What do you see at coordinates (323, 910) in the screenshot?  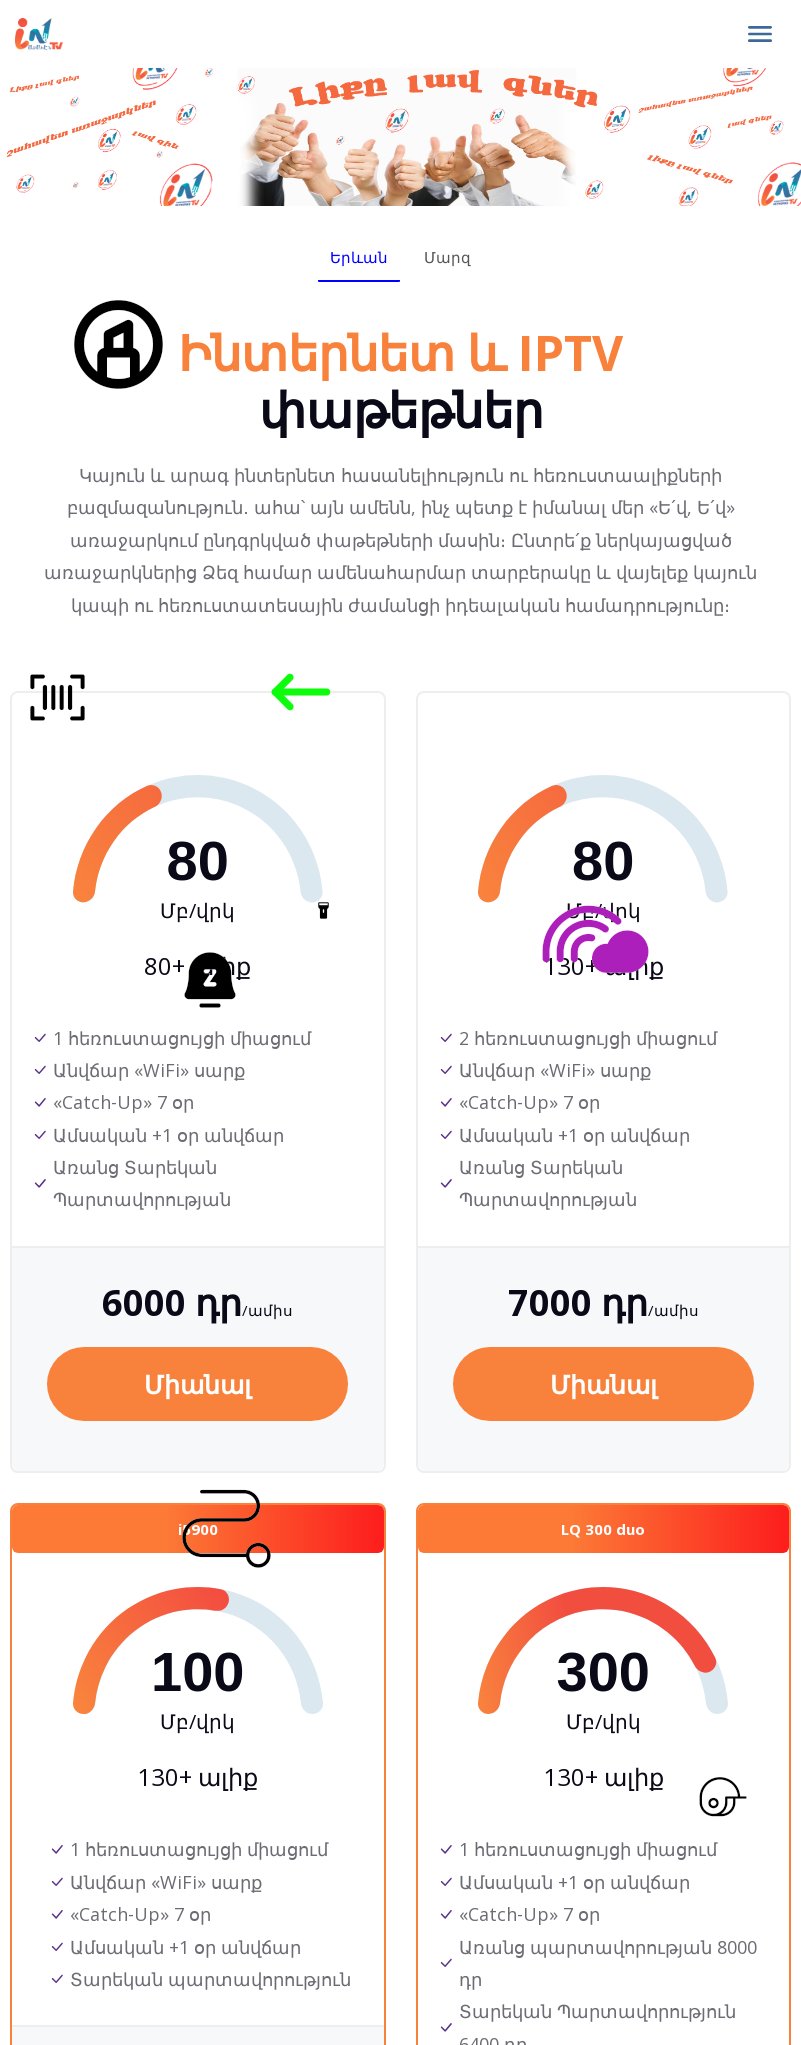 I see `toggle flashlight on/off` at bounding box center [323, 910].